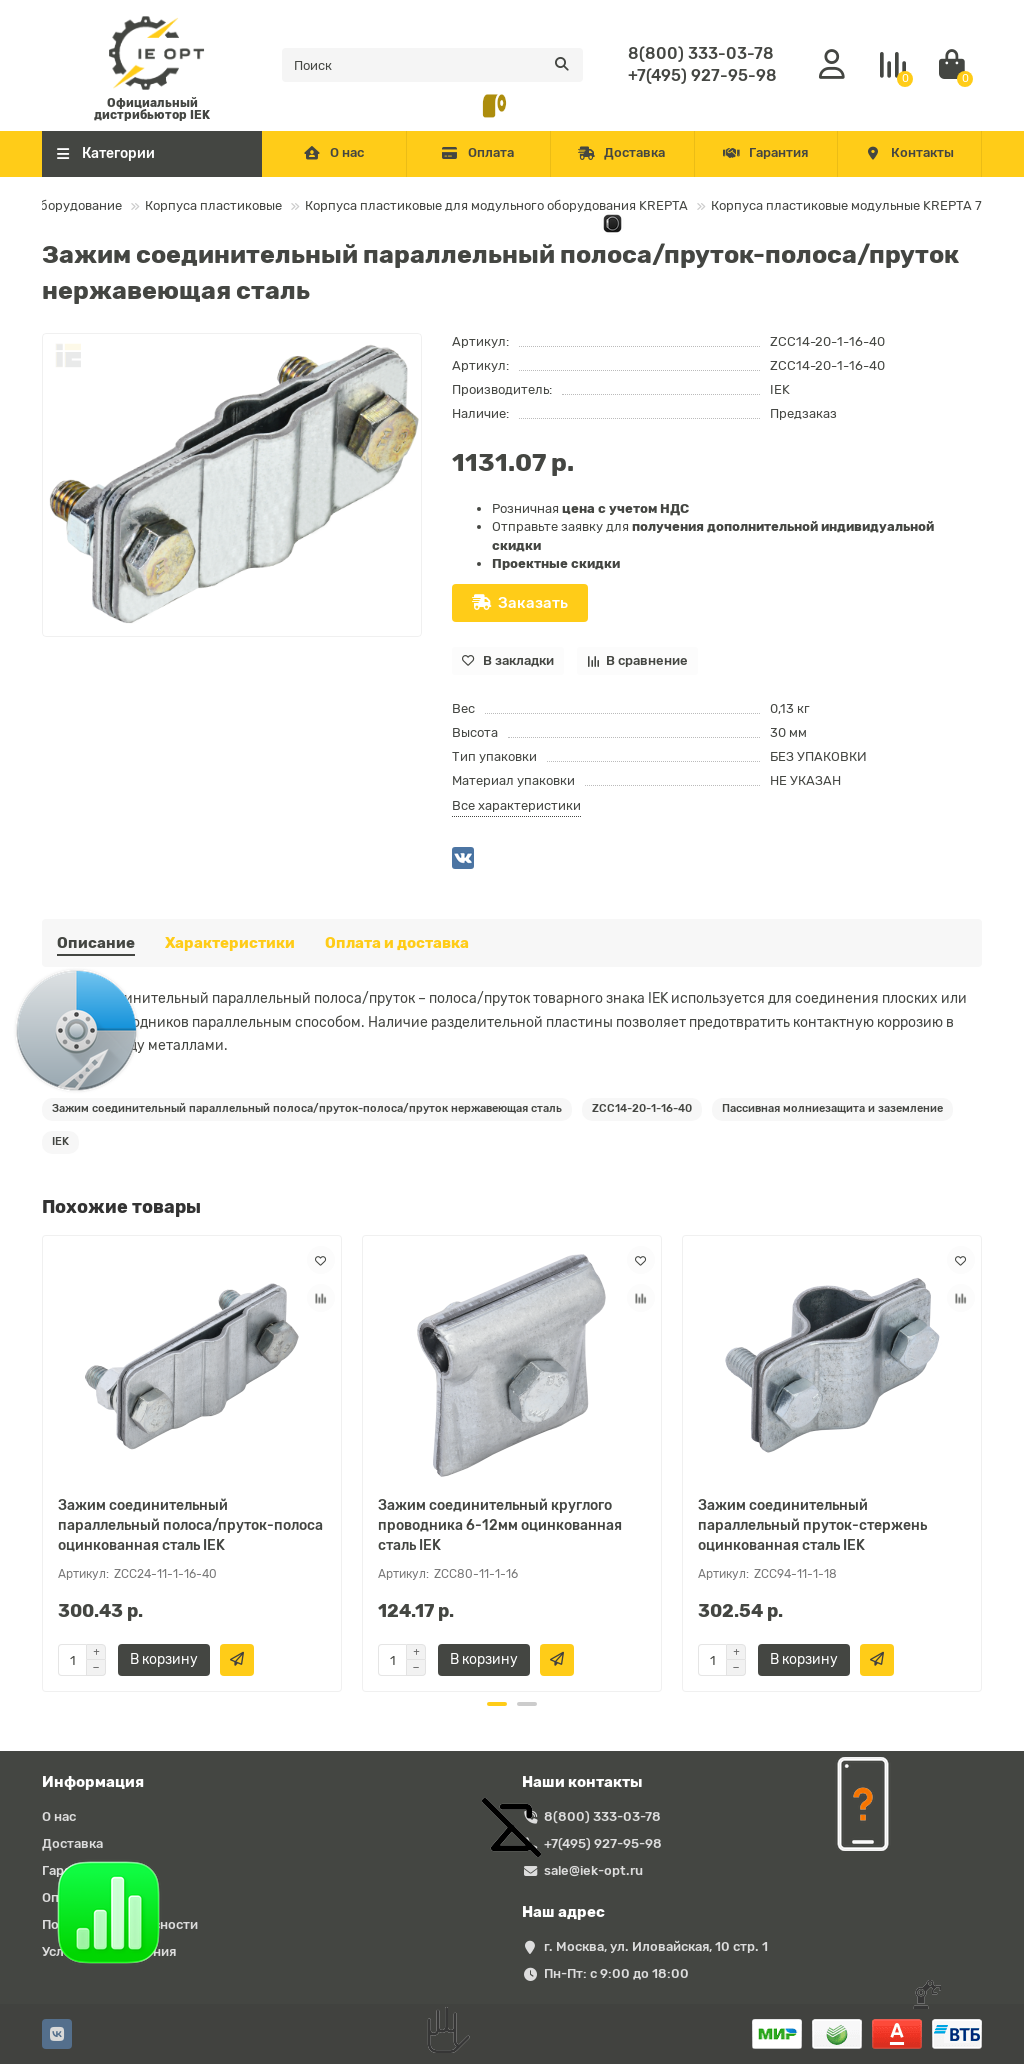  What do you see at coordinates (863, 1804) in the screenshot?
I see `indicates smartphone is disconnected or unpaired` at bounding box center [863, 1804].